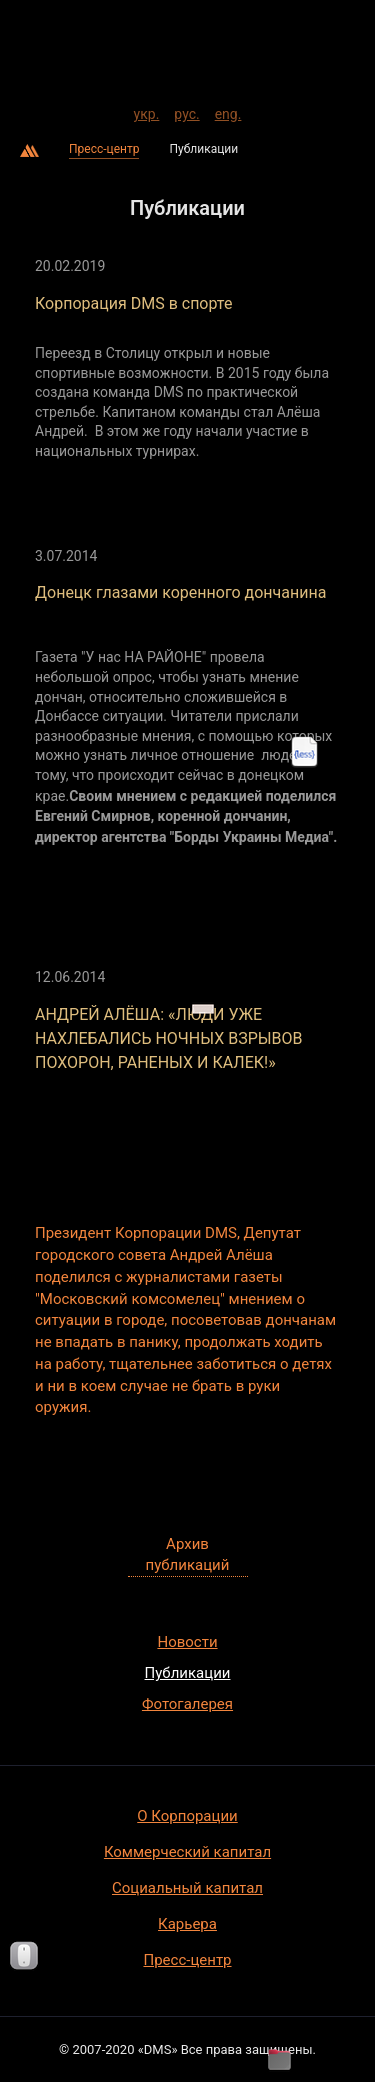 This screenshot has height=2082, width=375. Describe the element at coordinates (203, 1009) in the screenshot. I see `connect to a bluetooth keyboard` at that location.